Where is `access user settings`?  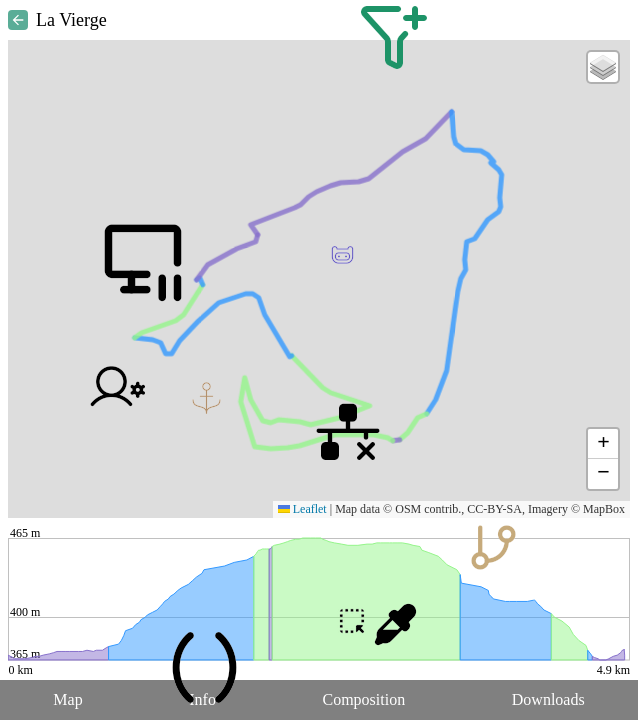 access user settings is located at coordinates (116, 388).